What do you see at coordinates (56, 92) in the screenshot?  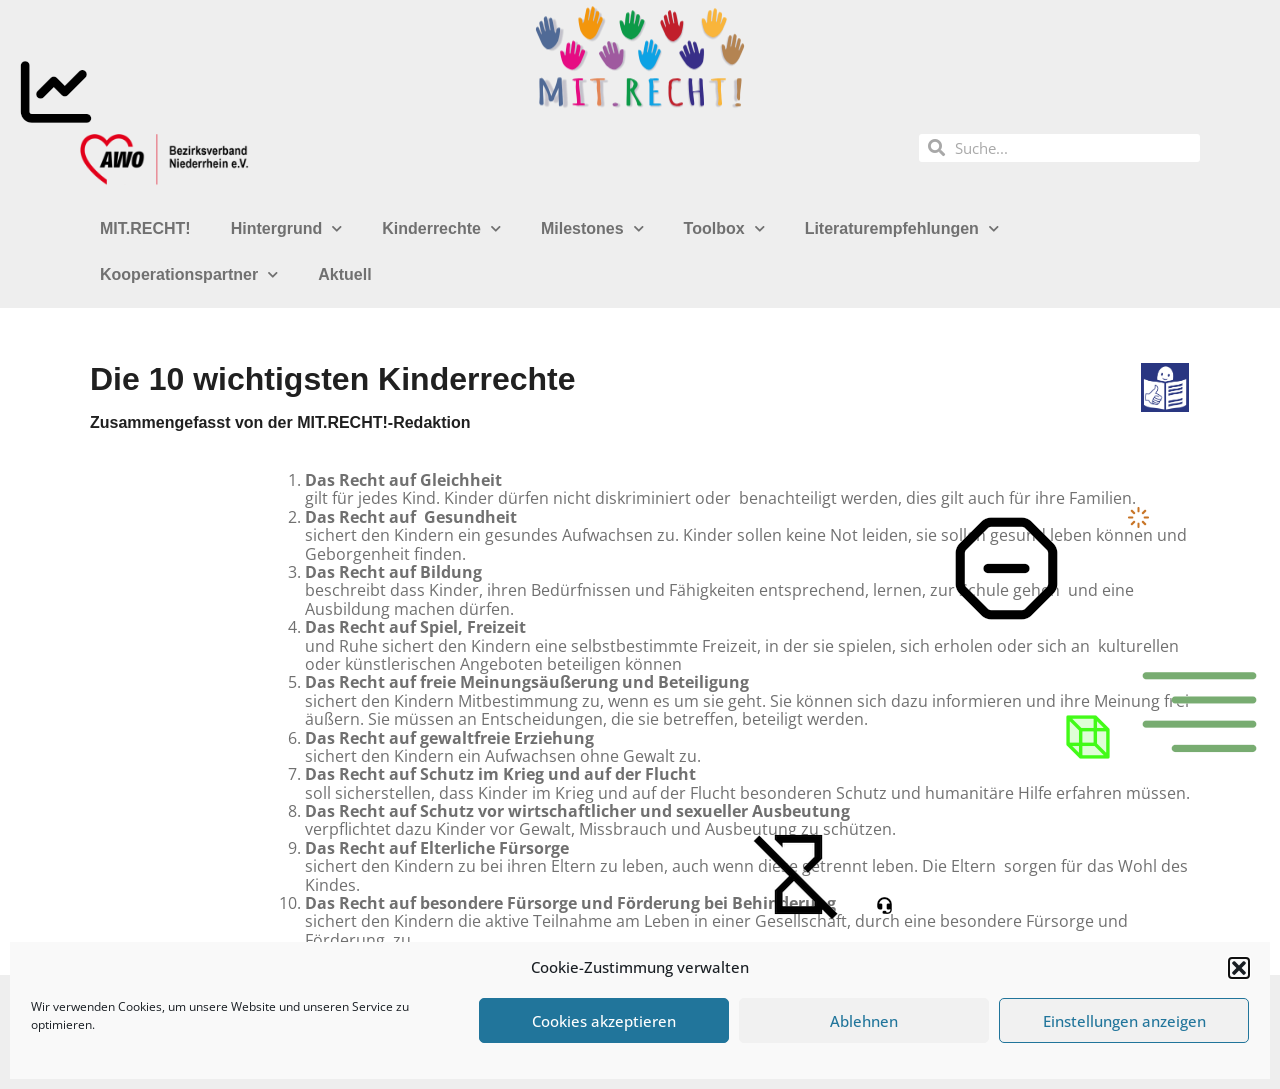 I see `view analytics or statistics` at bounding box center [56, 92].